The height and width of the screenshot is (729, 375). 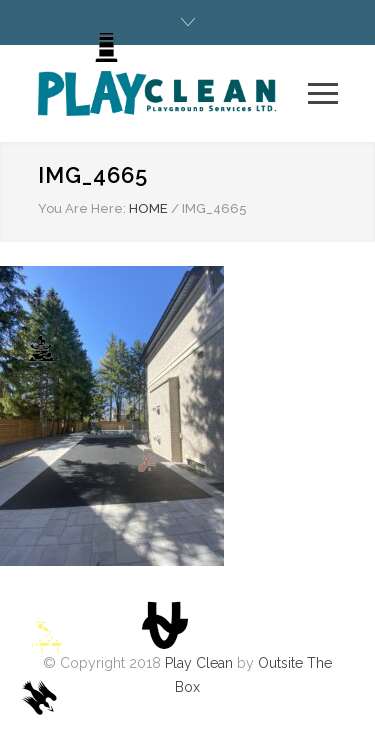 What do you see at coordinates (39, 697) in the screenshot?
I see `crow dive ability or attack skill` at bounding box center [39, 697].